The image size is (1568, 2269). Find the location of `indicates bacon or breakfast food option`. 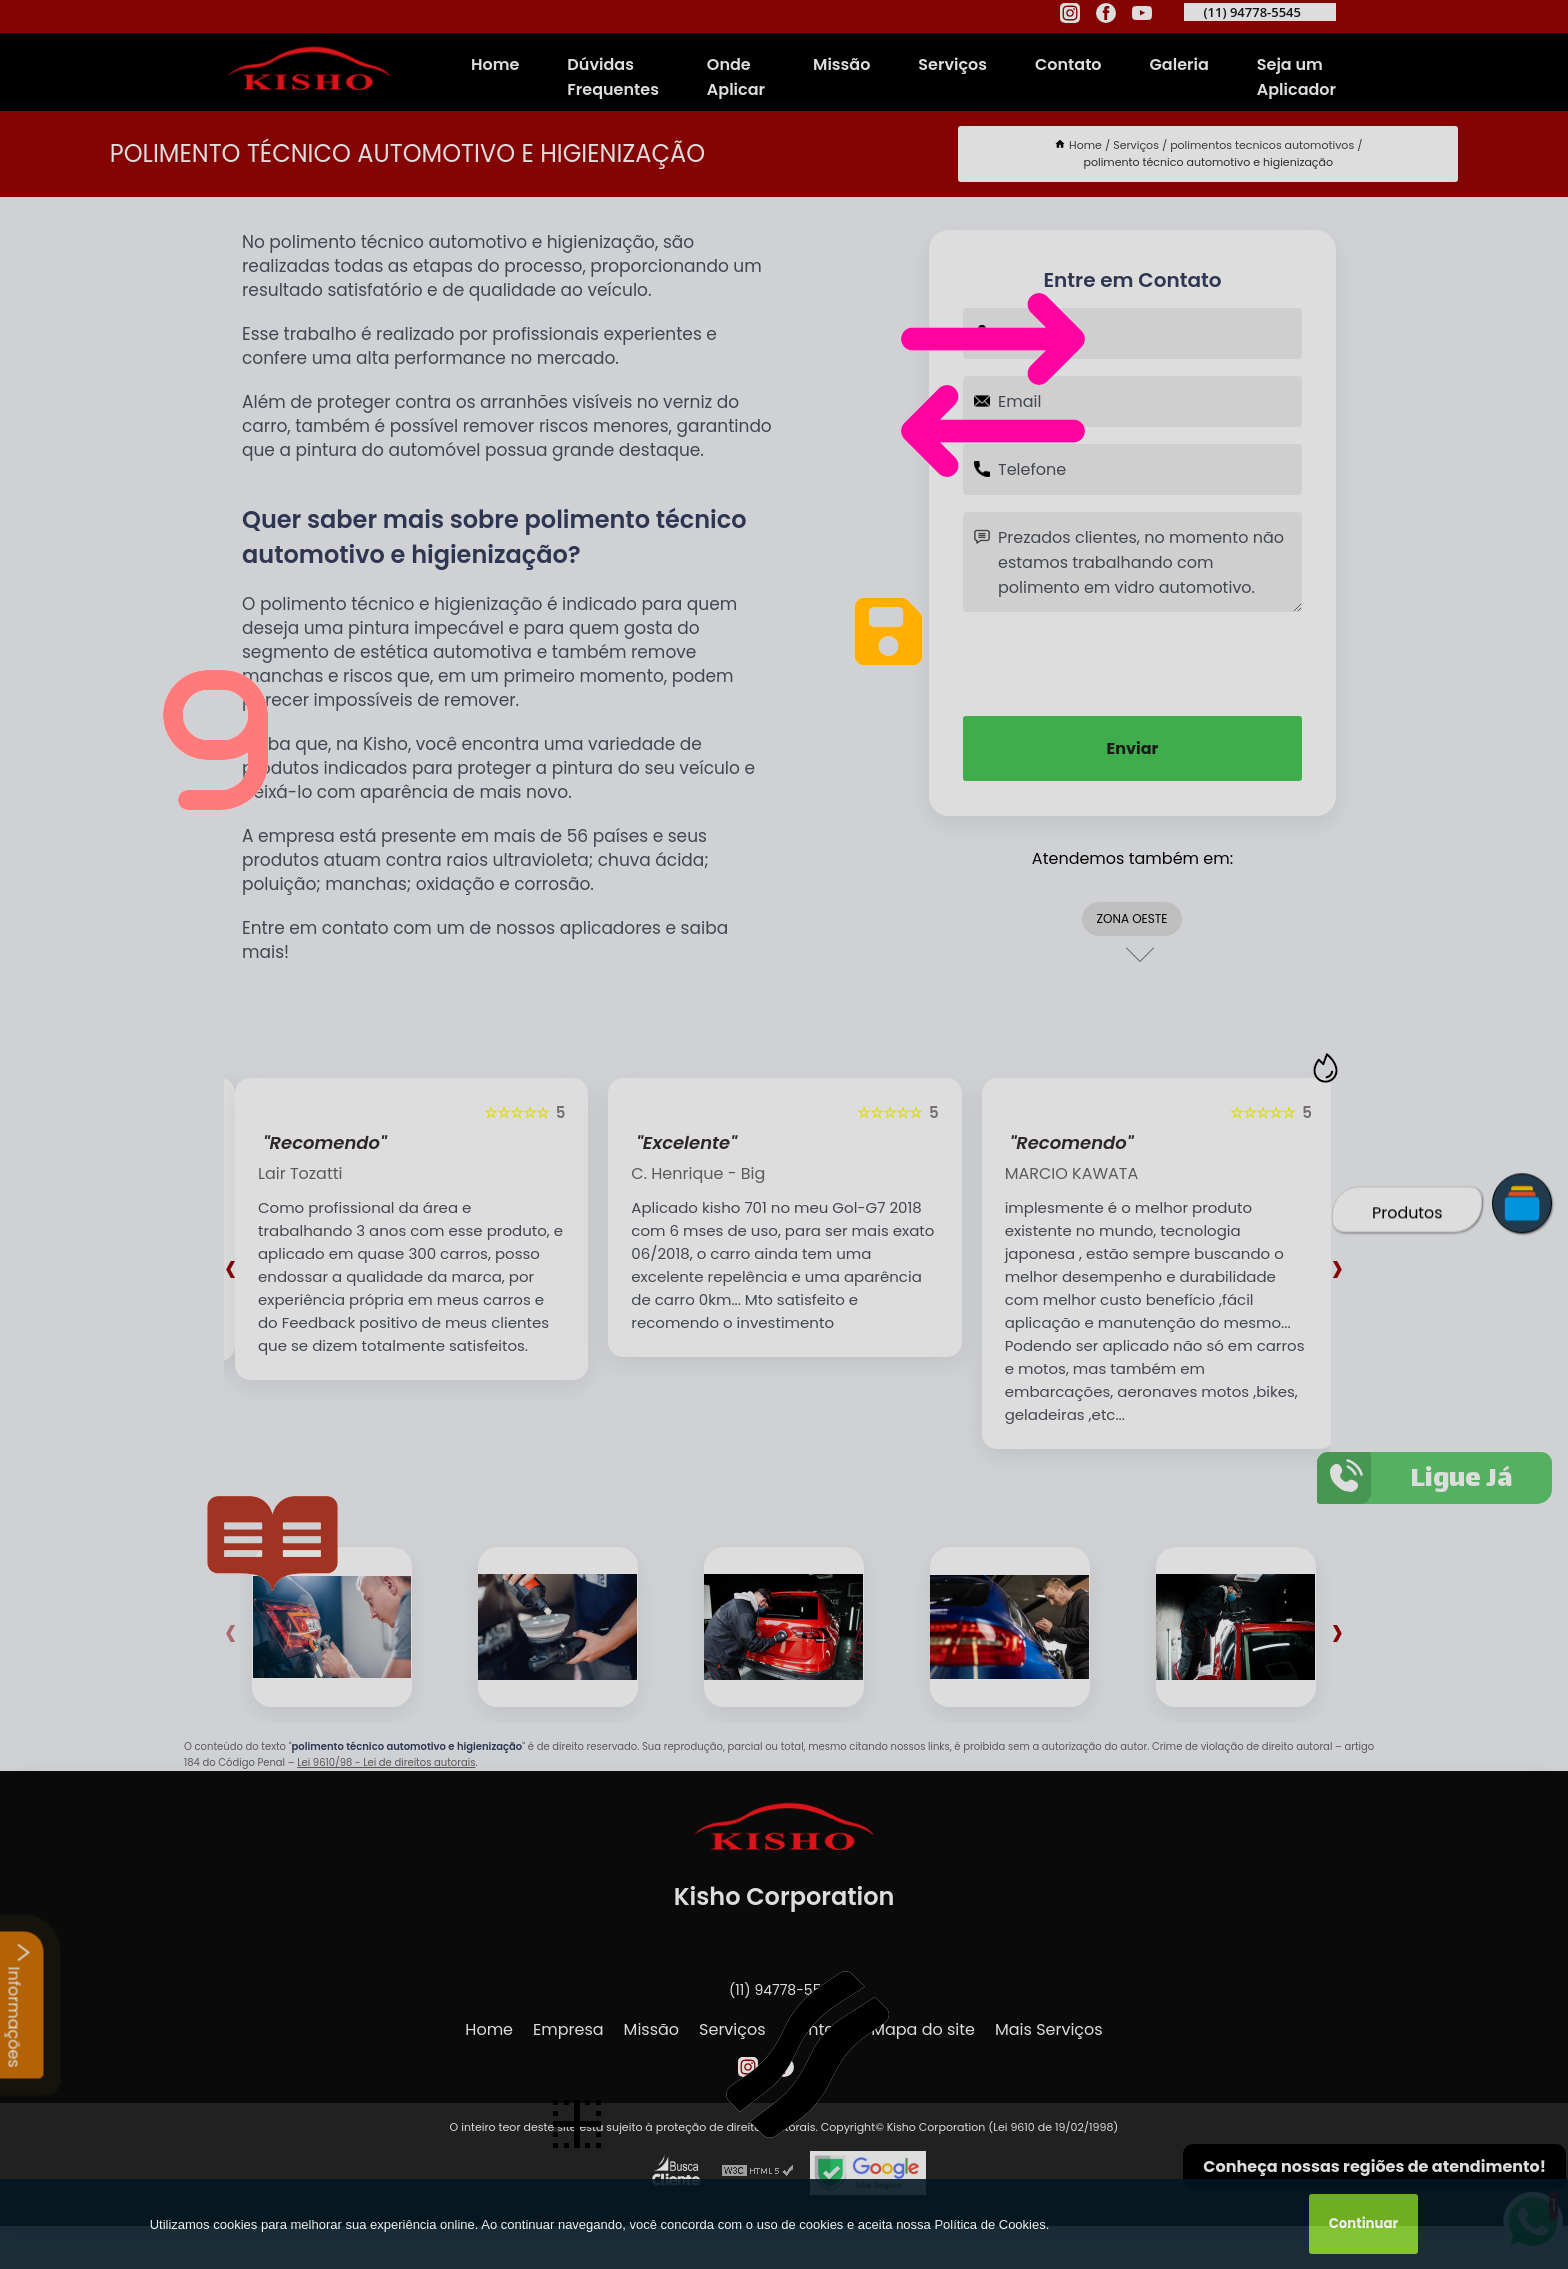

indicates bacon or breakfast food option is located at coordinates (807, 2054).